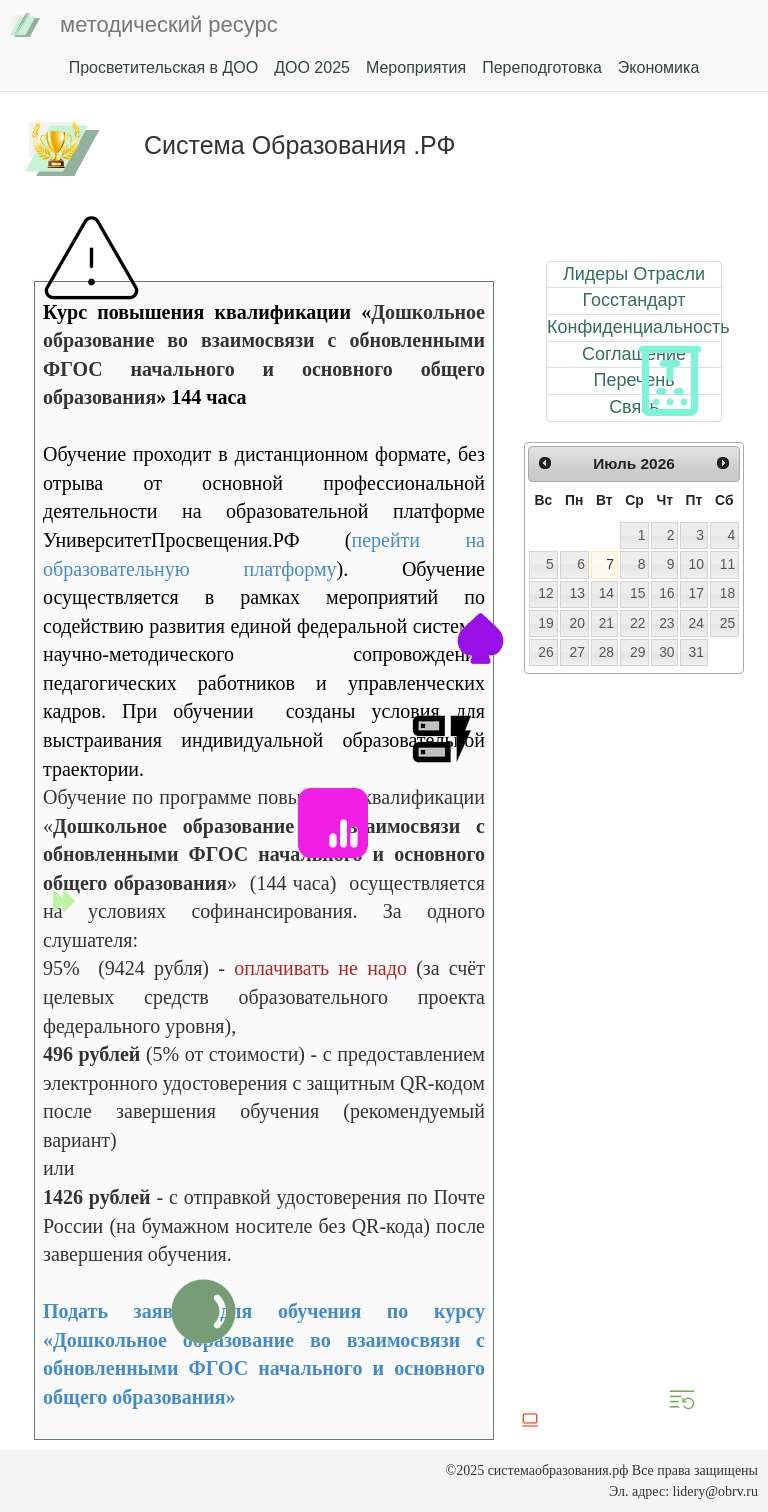 This screenshot has width=768, height=1512. I want to click on apply inner shadow effect to the right side, so click(203, 1311).